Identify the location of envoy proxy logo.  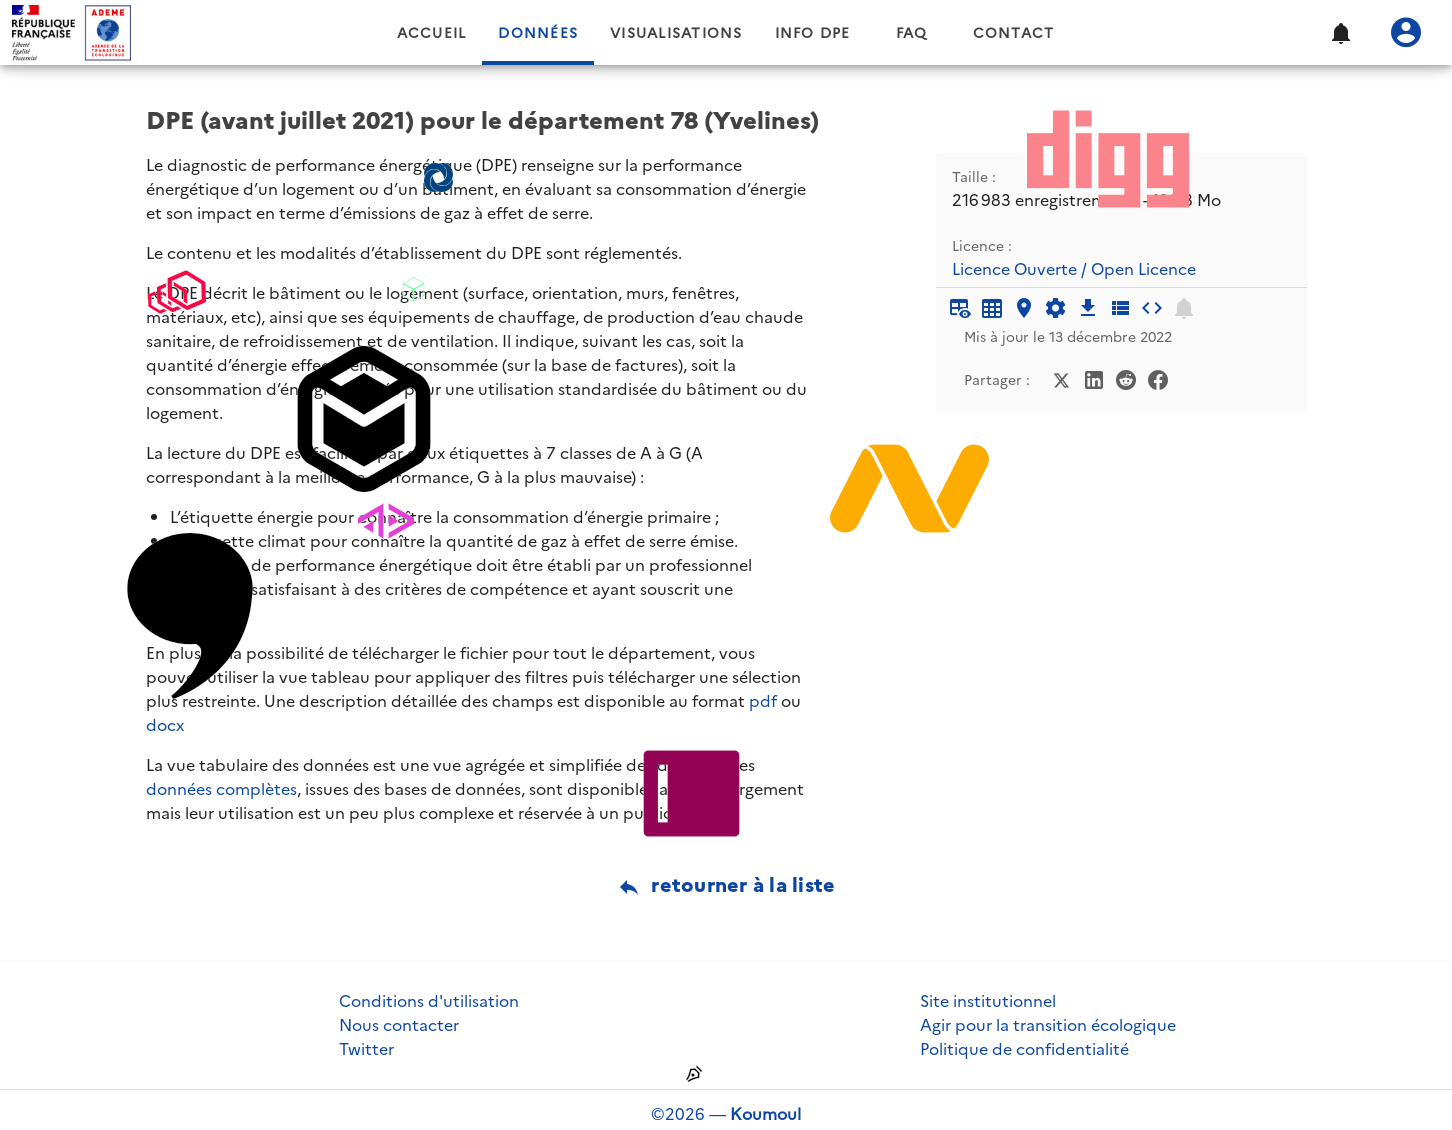
(177, 292).